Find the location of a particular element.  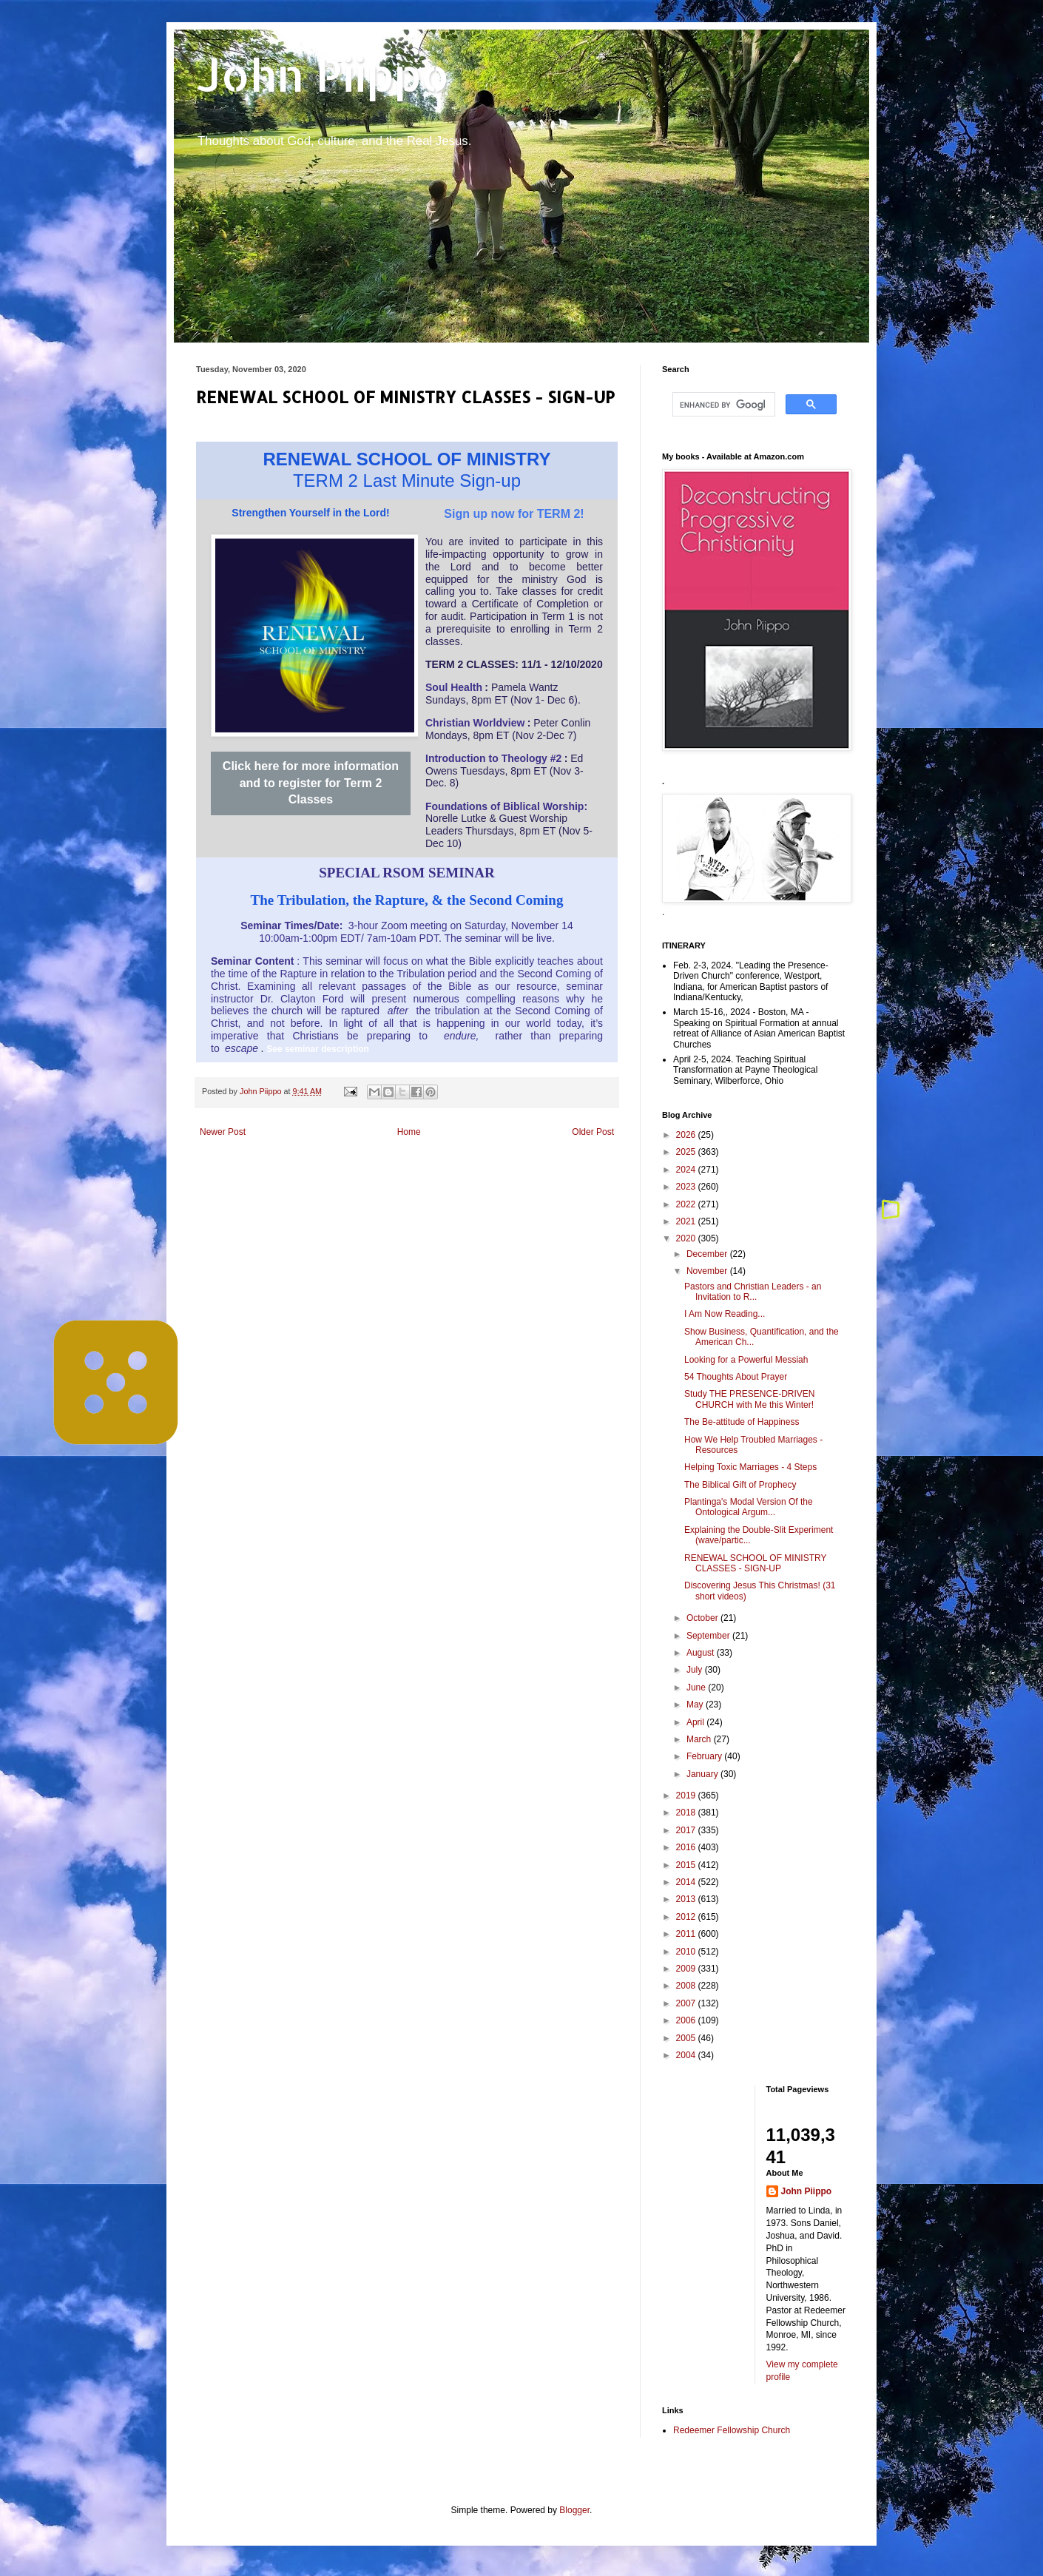

adjust perspective or 3D view settings is located at coordinates (891, 1210).